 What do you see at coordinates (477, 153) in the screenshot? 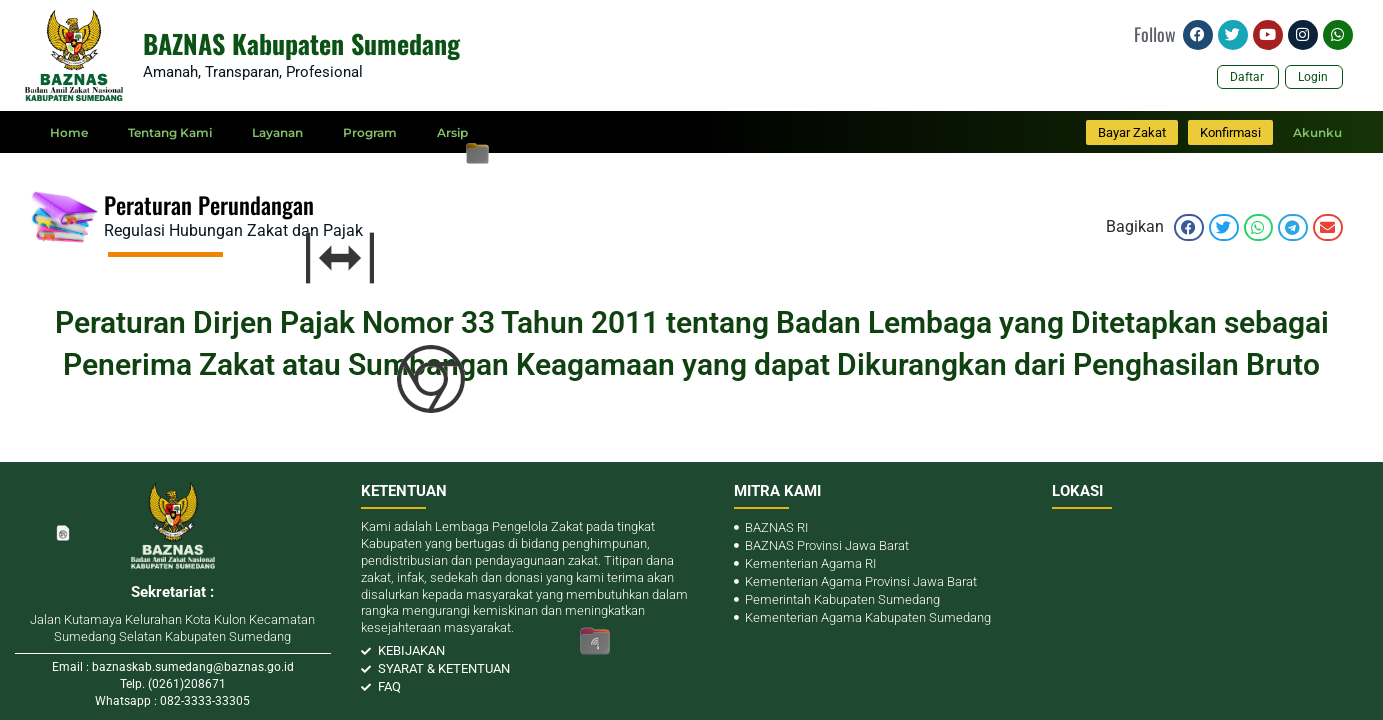
I see `open folder to view contents` at bounding box center [477, 153].